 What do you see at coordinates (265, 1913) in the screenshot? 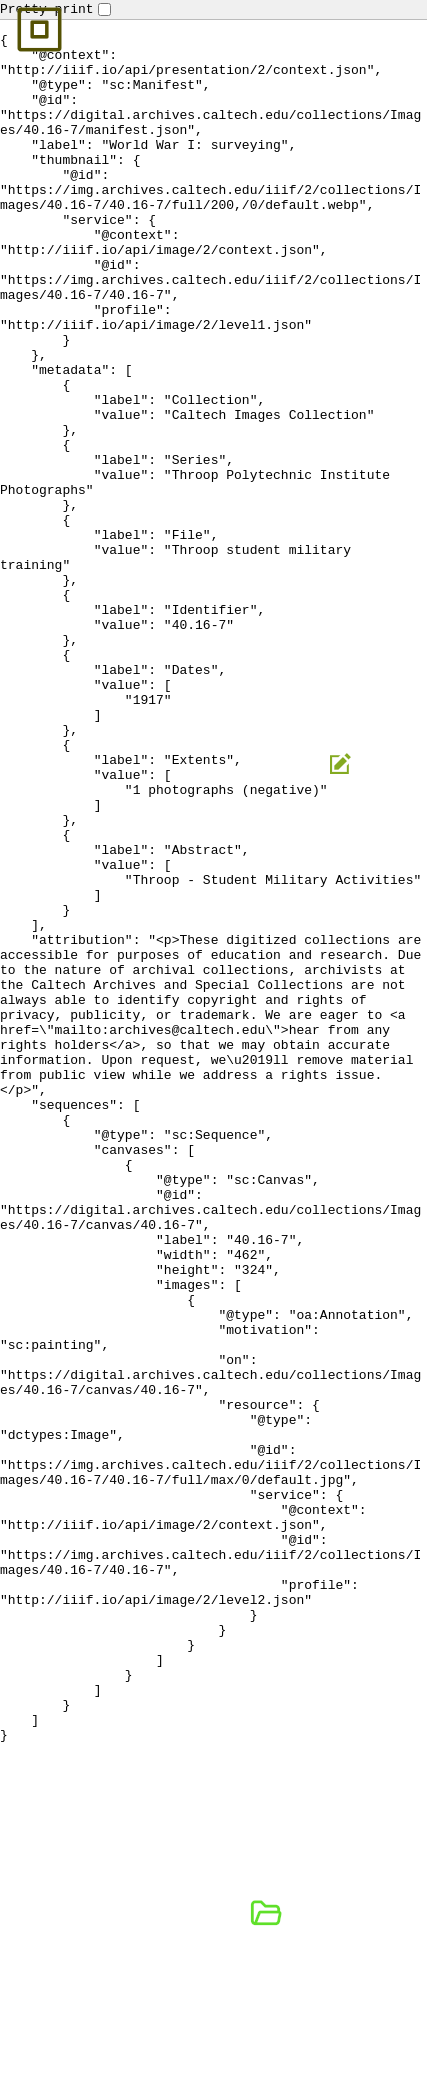
I see `open folder to view contents` at bounding box center [265, 1913].